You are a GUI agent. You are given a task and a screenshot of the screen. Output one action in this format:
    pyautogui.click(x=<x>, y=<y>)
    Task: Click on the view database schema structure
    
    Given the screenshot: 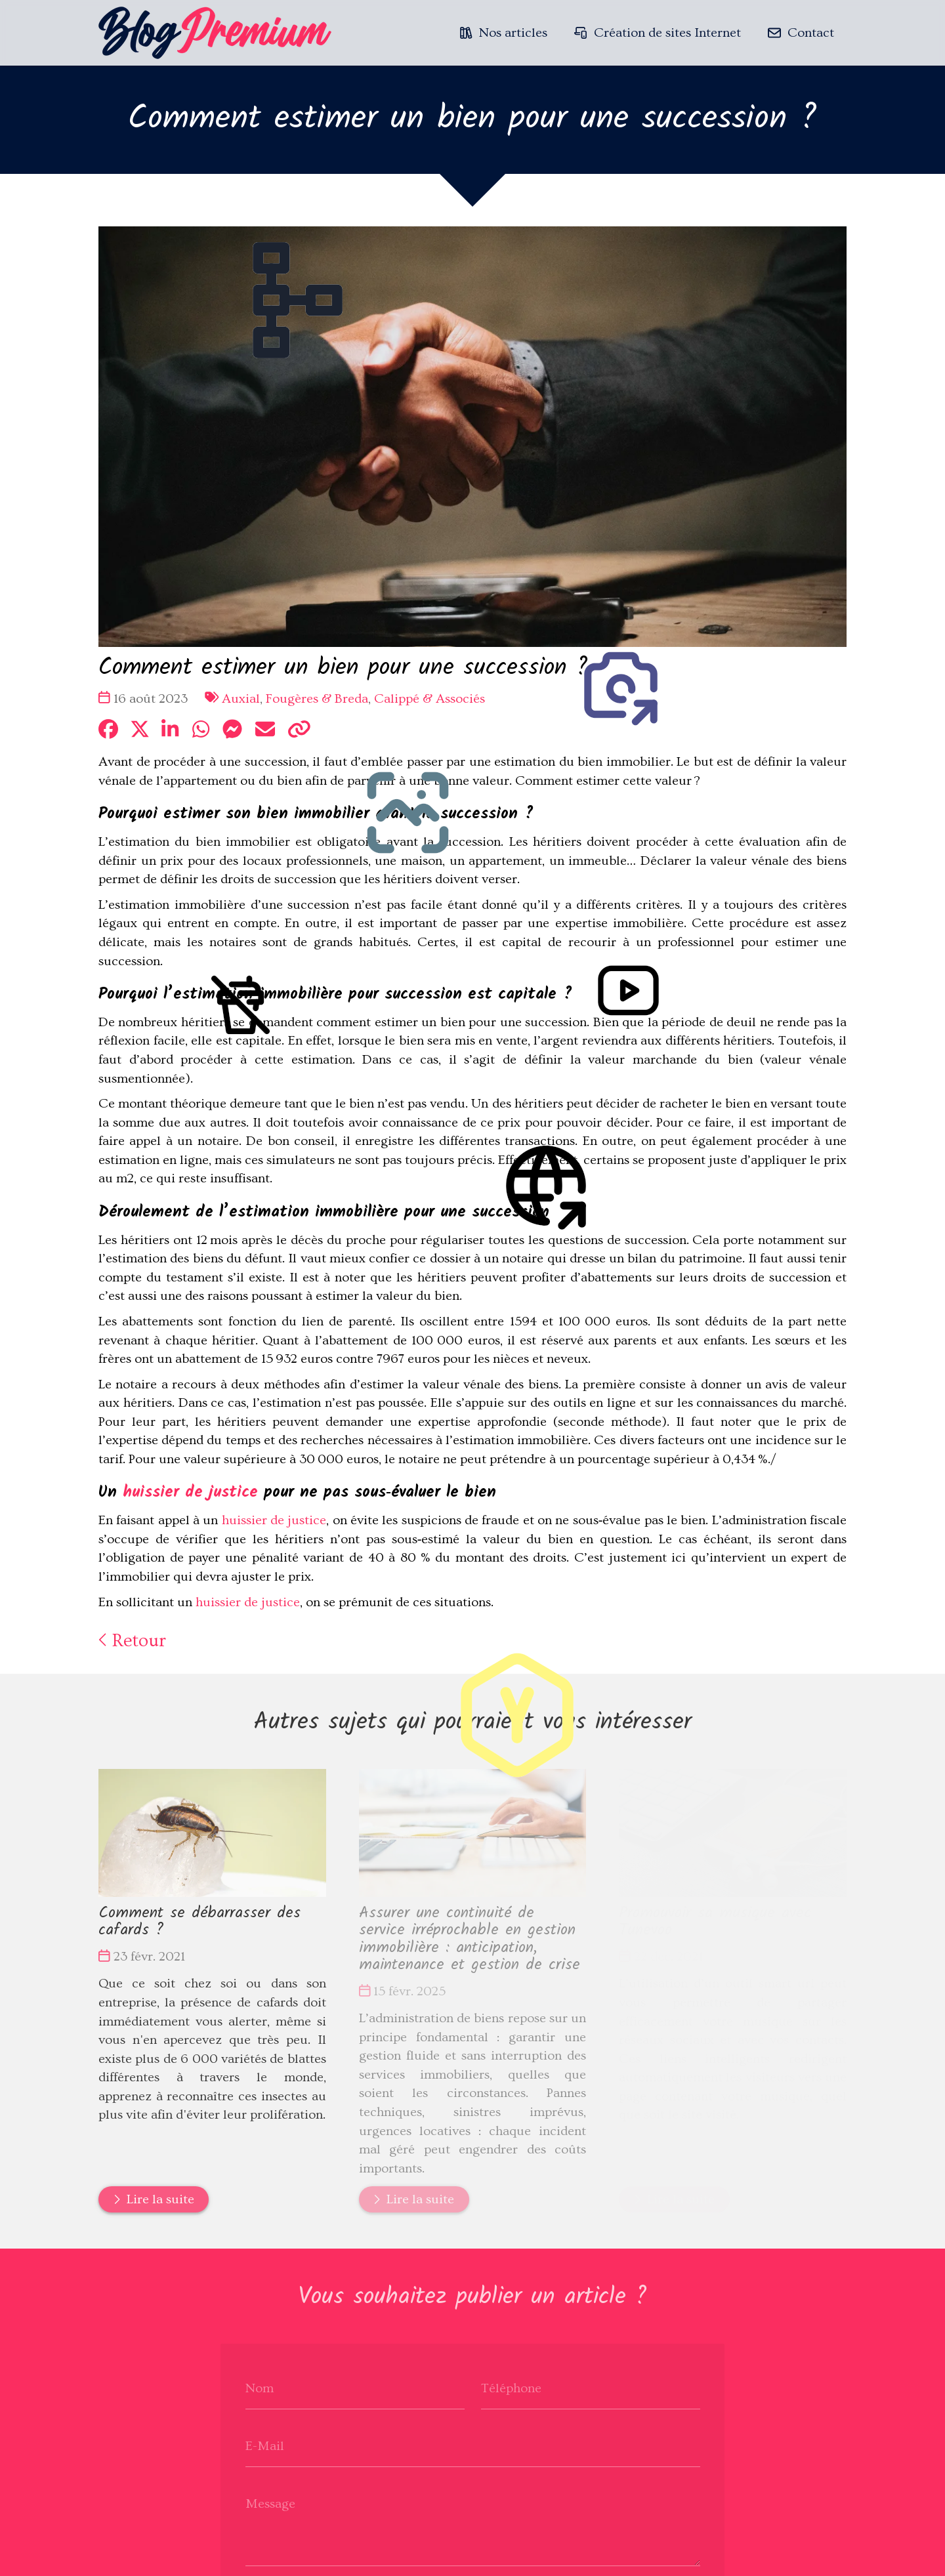 What is the action you would take?
    pyautogui.click(x=295, y=300)
    